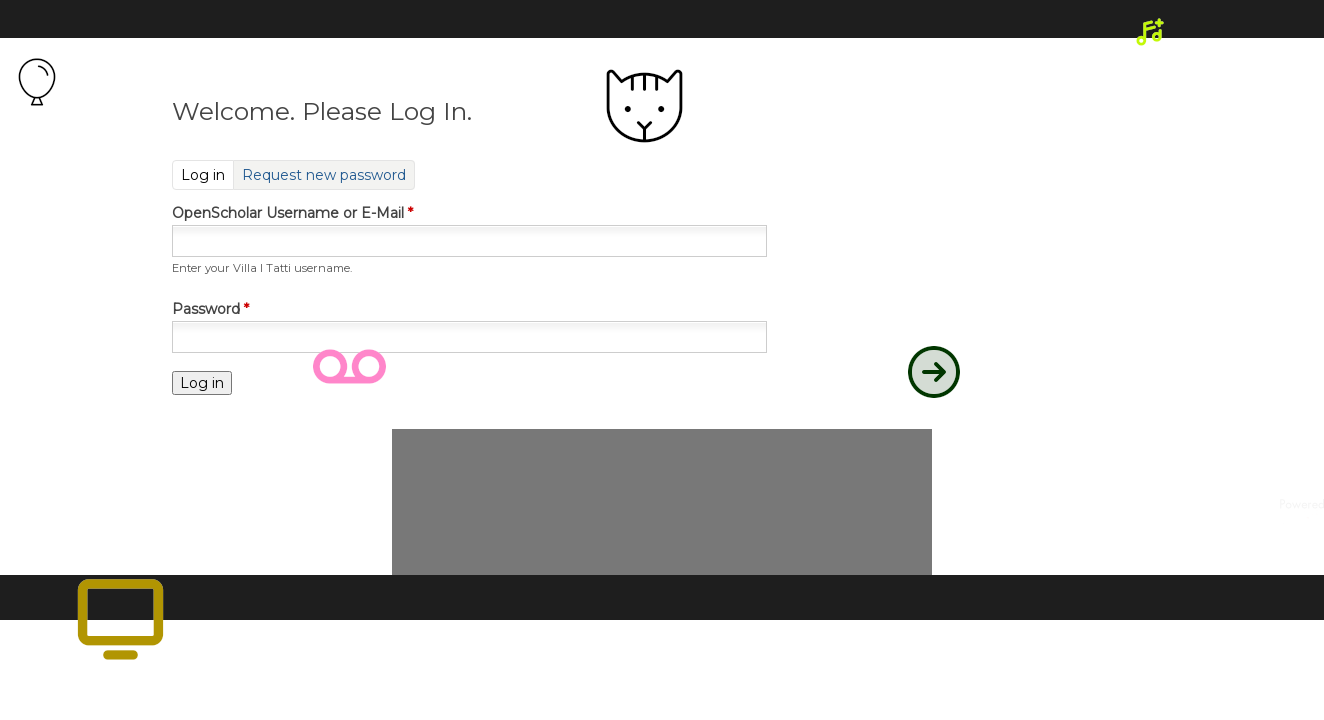 This screenshot has width=1324, height=720. What do you see at coordinates (37, 82) in the screenshot?
I see `indicates a celebration or birthday event` at bounding box center [37, 82].